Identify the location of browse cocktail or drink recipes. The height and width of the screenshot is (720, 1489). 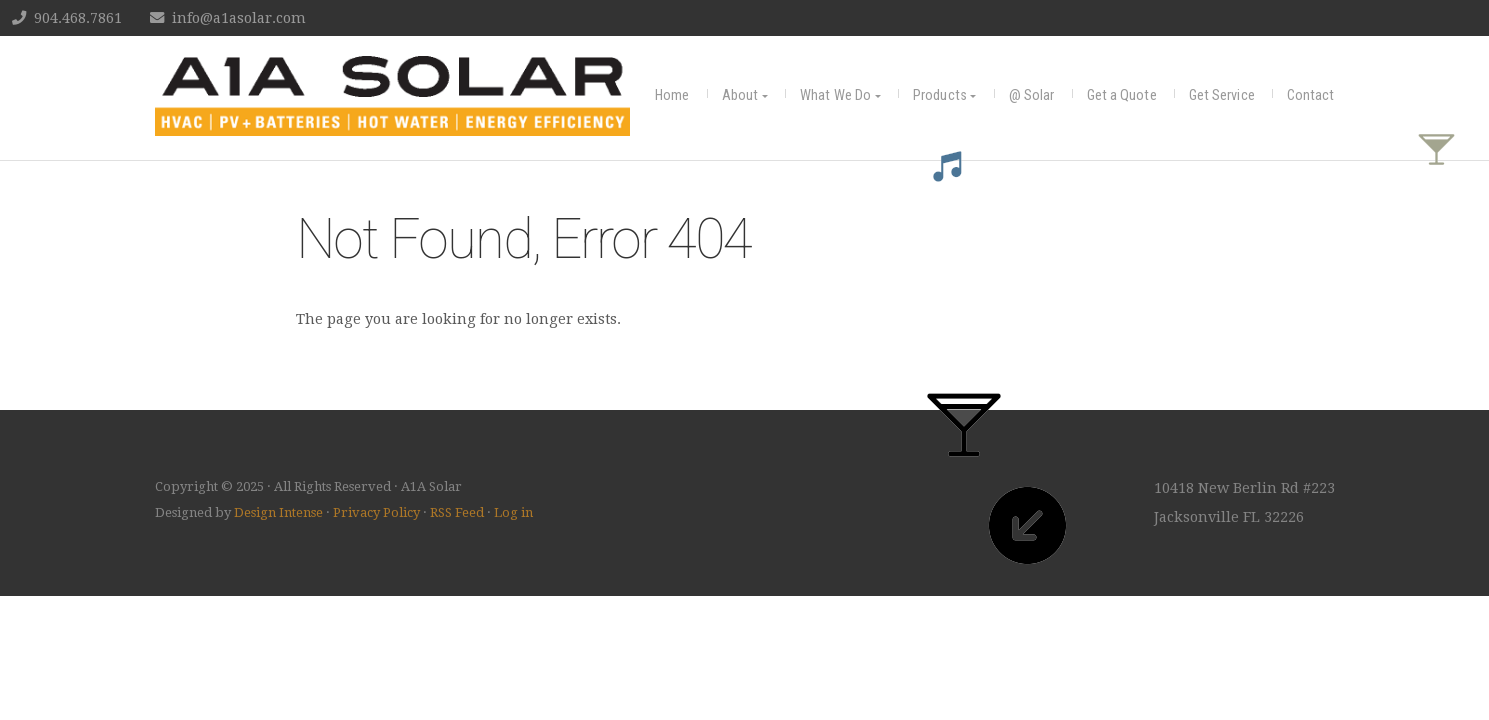
(964, 425).